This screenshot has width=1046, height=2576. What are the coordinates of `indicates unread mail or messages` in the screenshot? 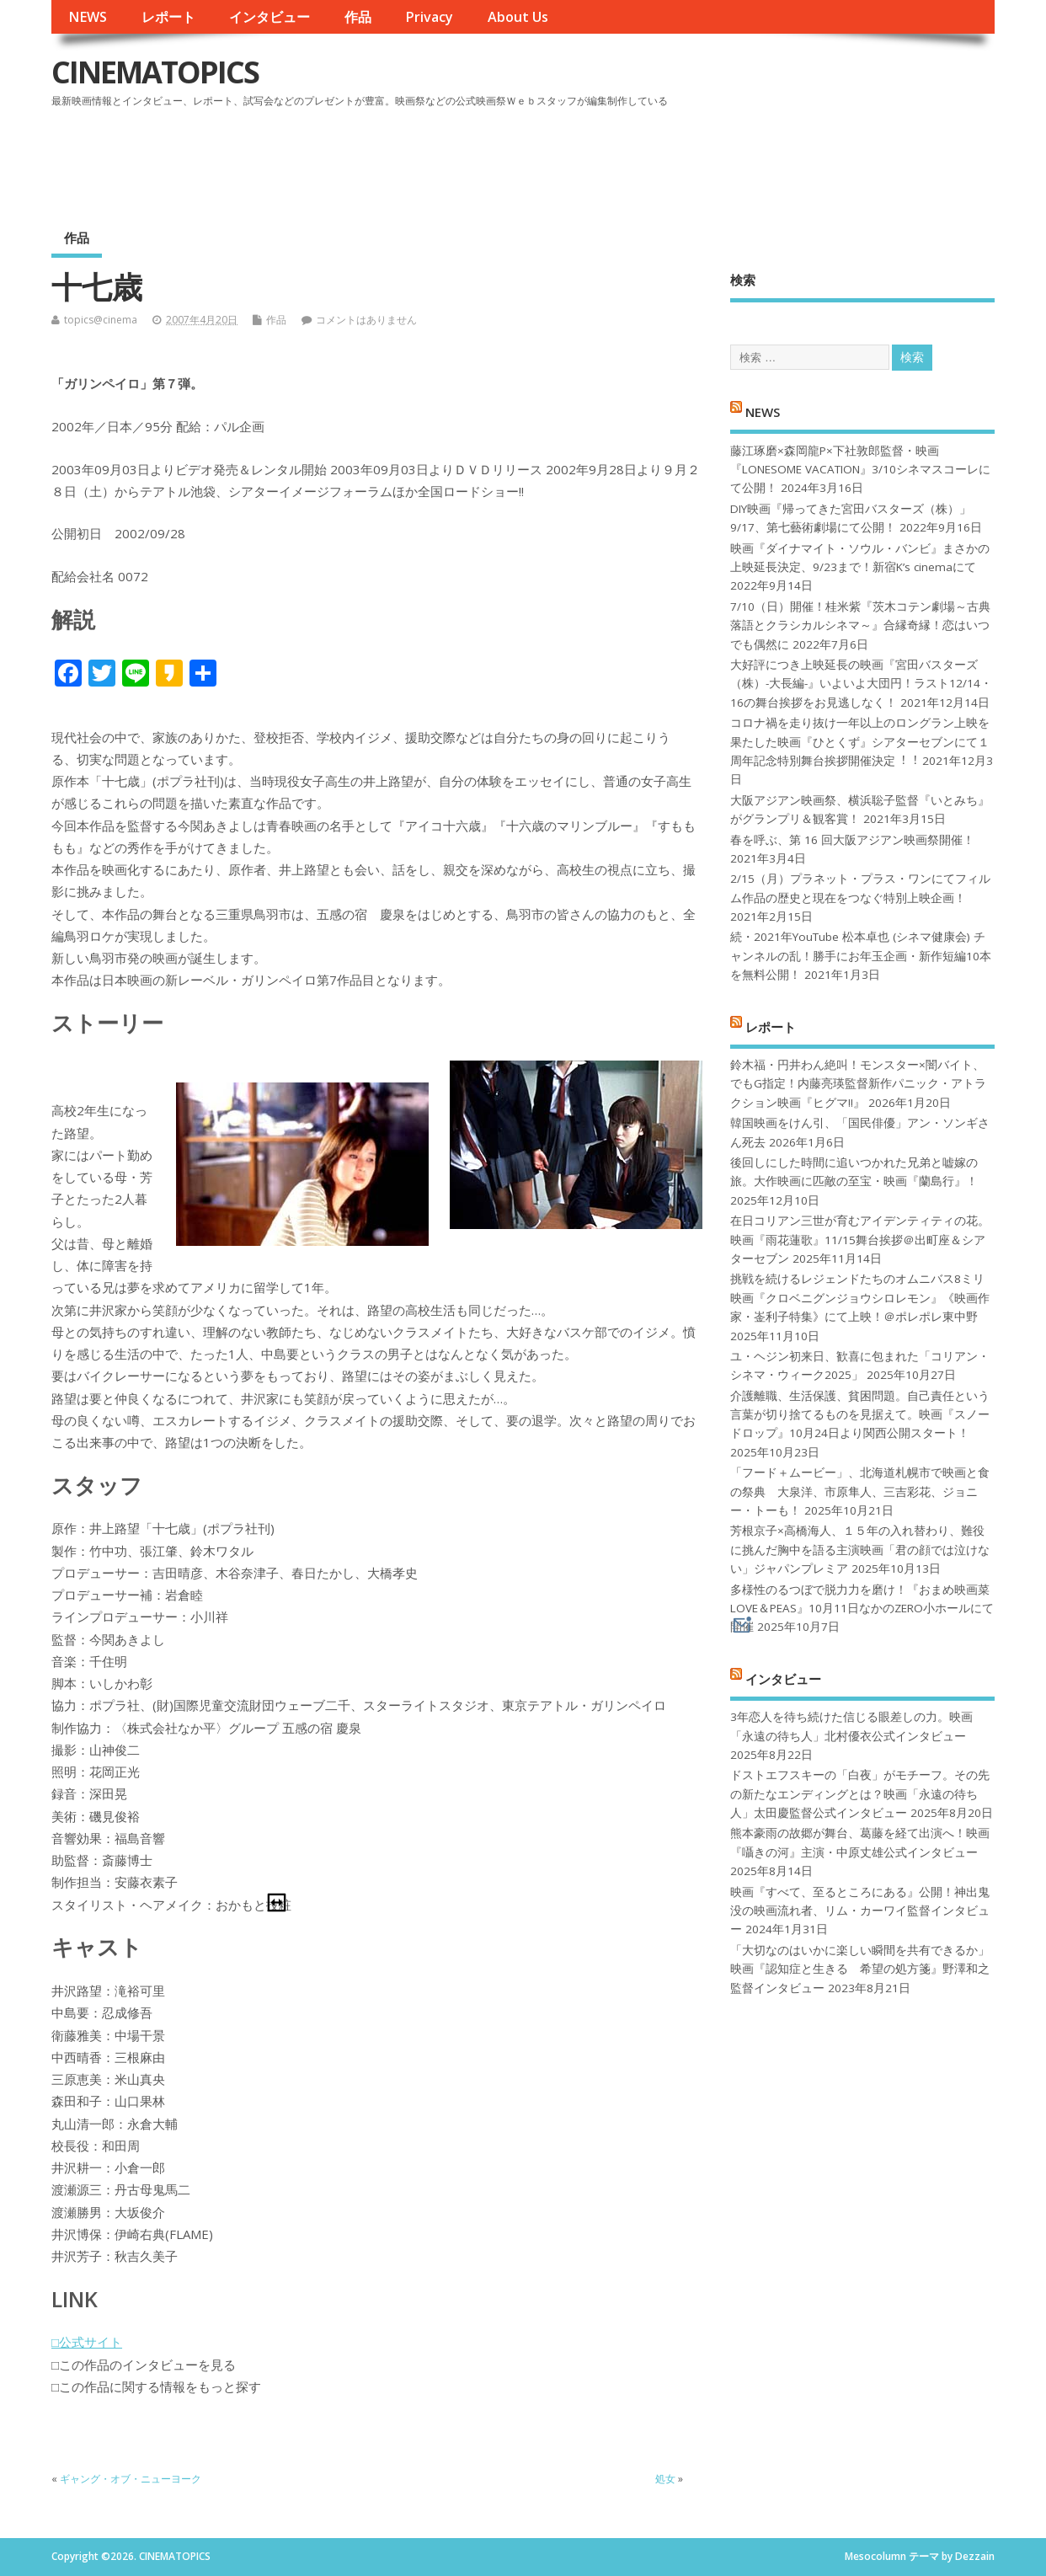 It's located at (741, 1625).